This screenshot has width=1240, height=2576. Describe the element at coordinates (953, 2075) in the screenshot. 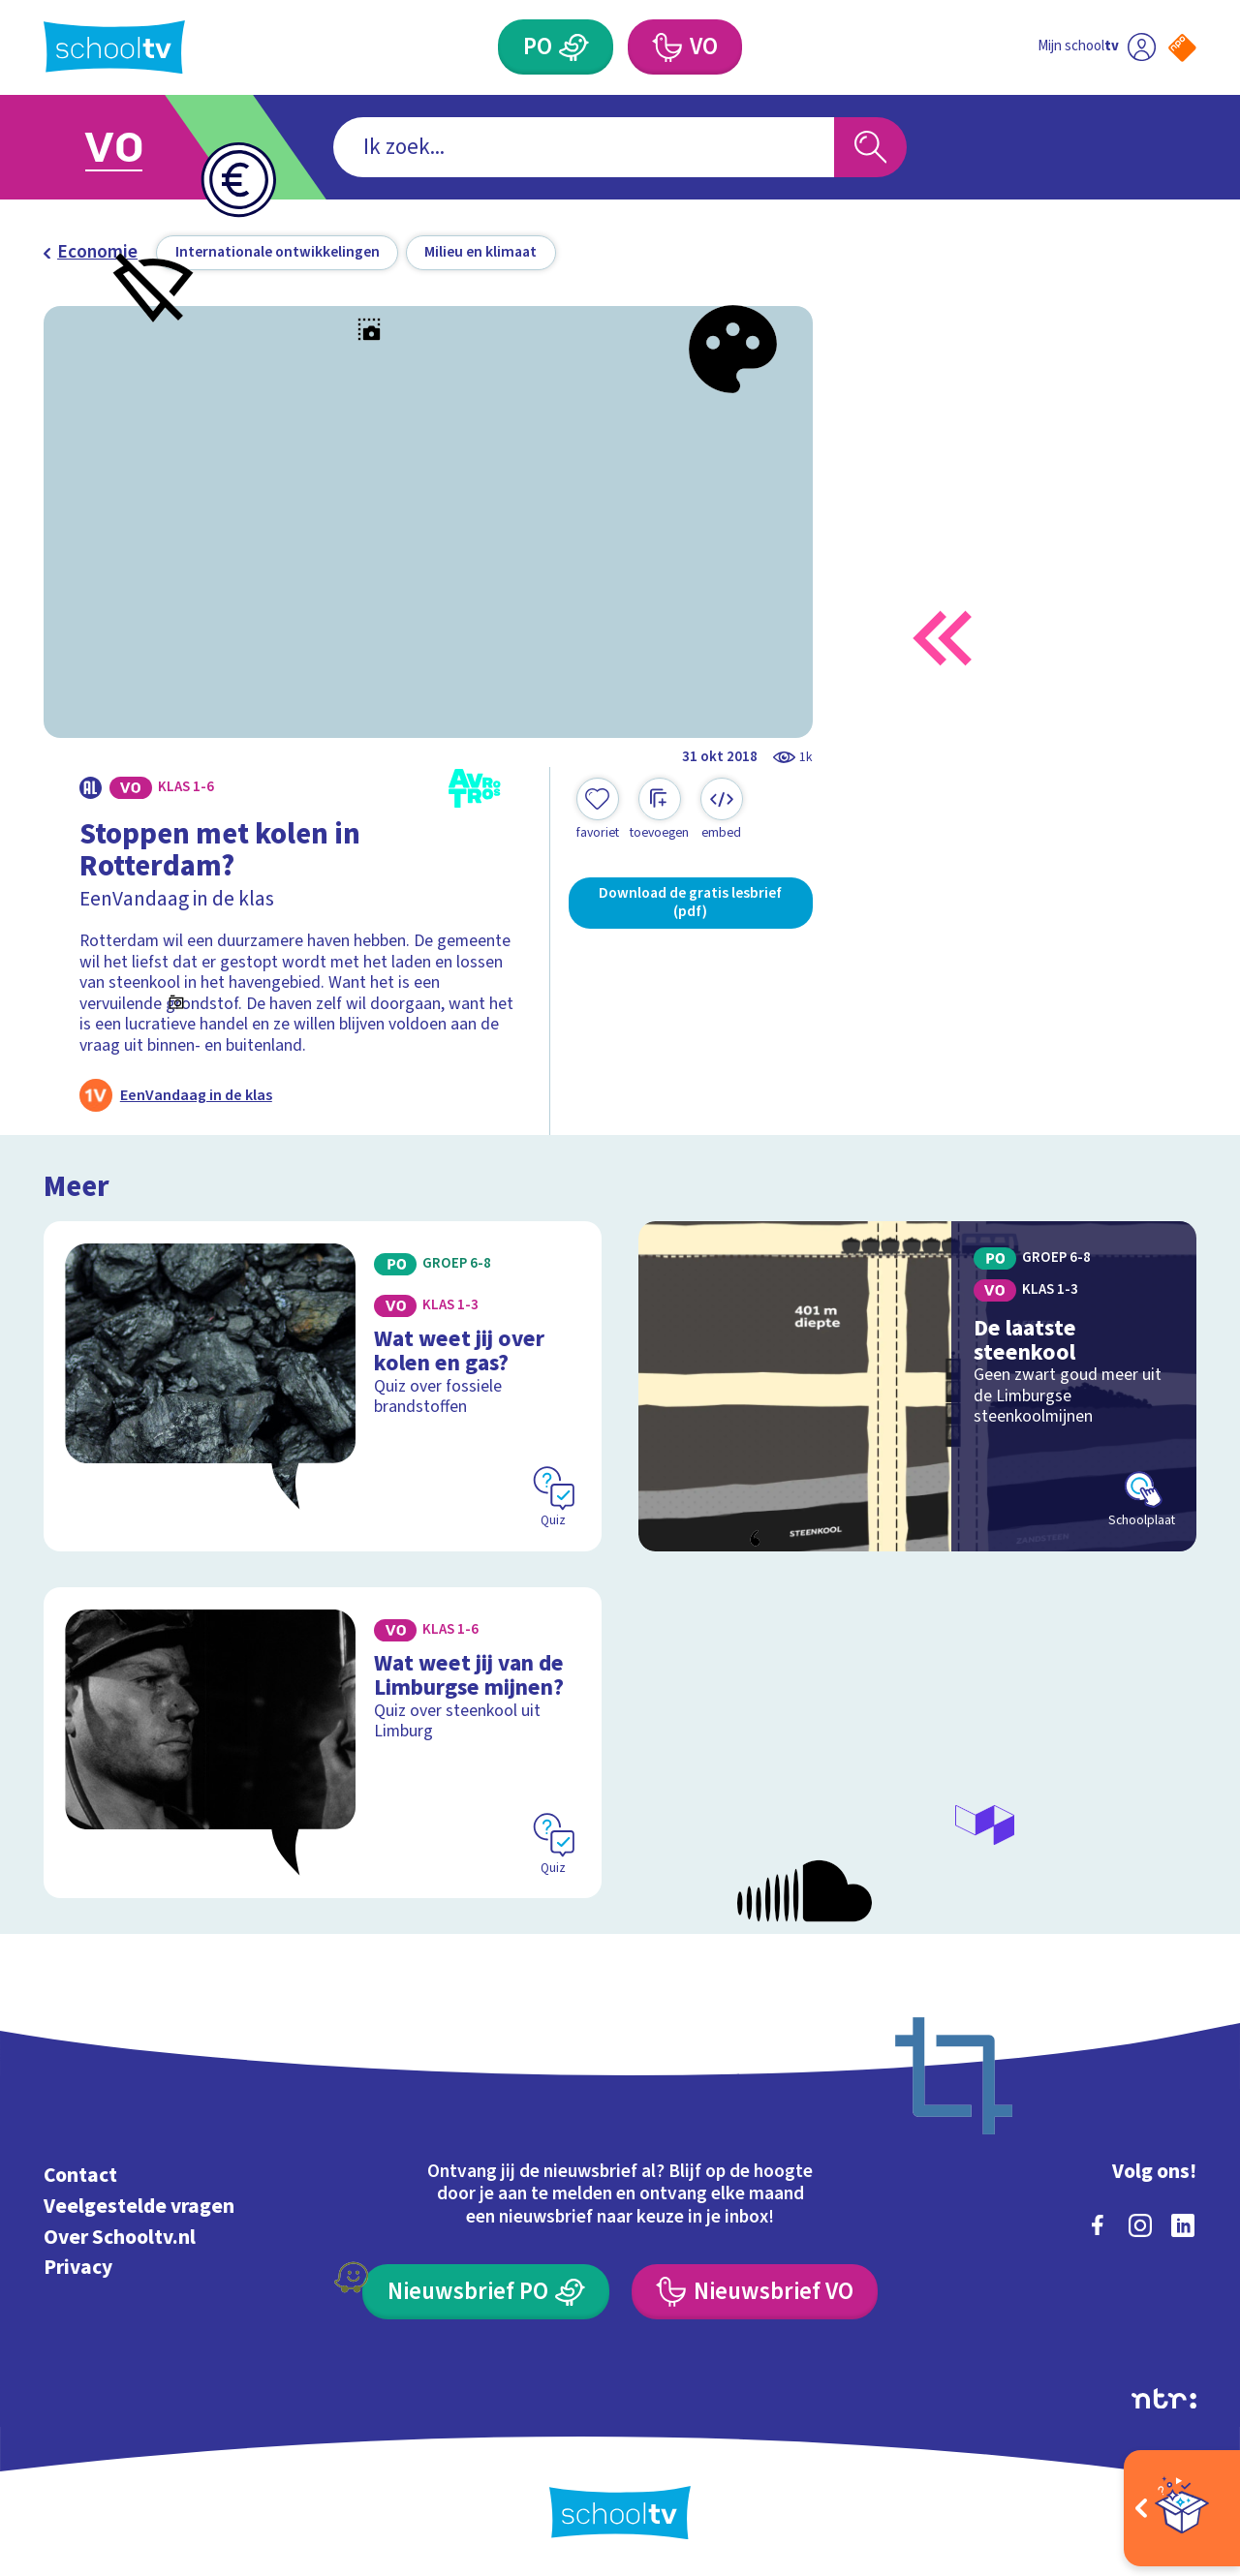

I see `crop an image or photo` at that location.